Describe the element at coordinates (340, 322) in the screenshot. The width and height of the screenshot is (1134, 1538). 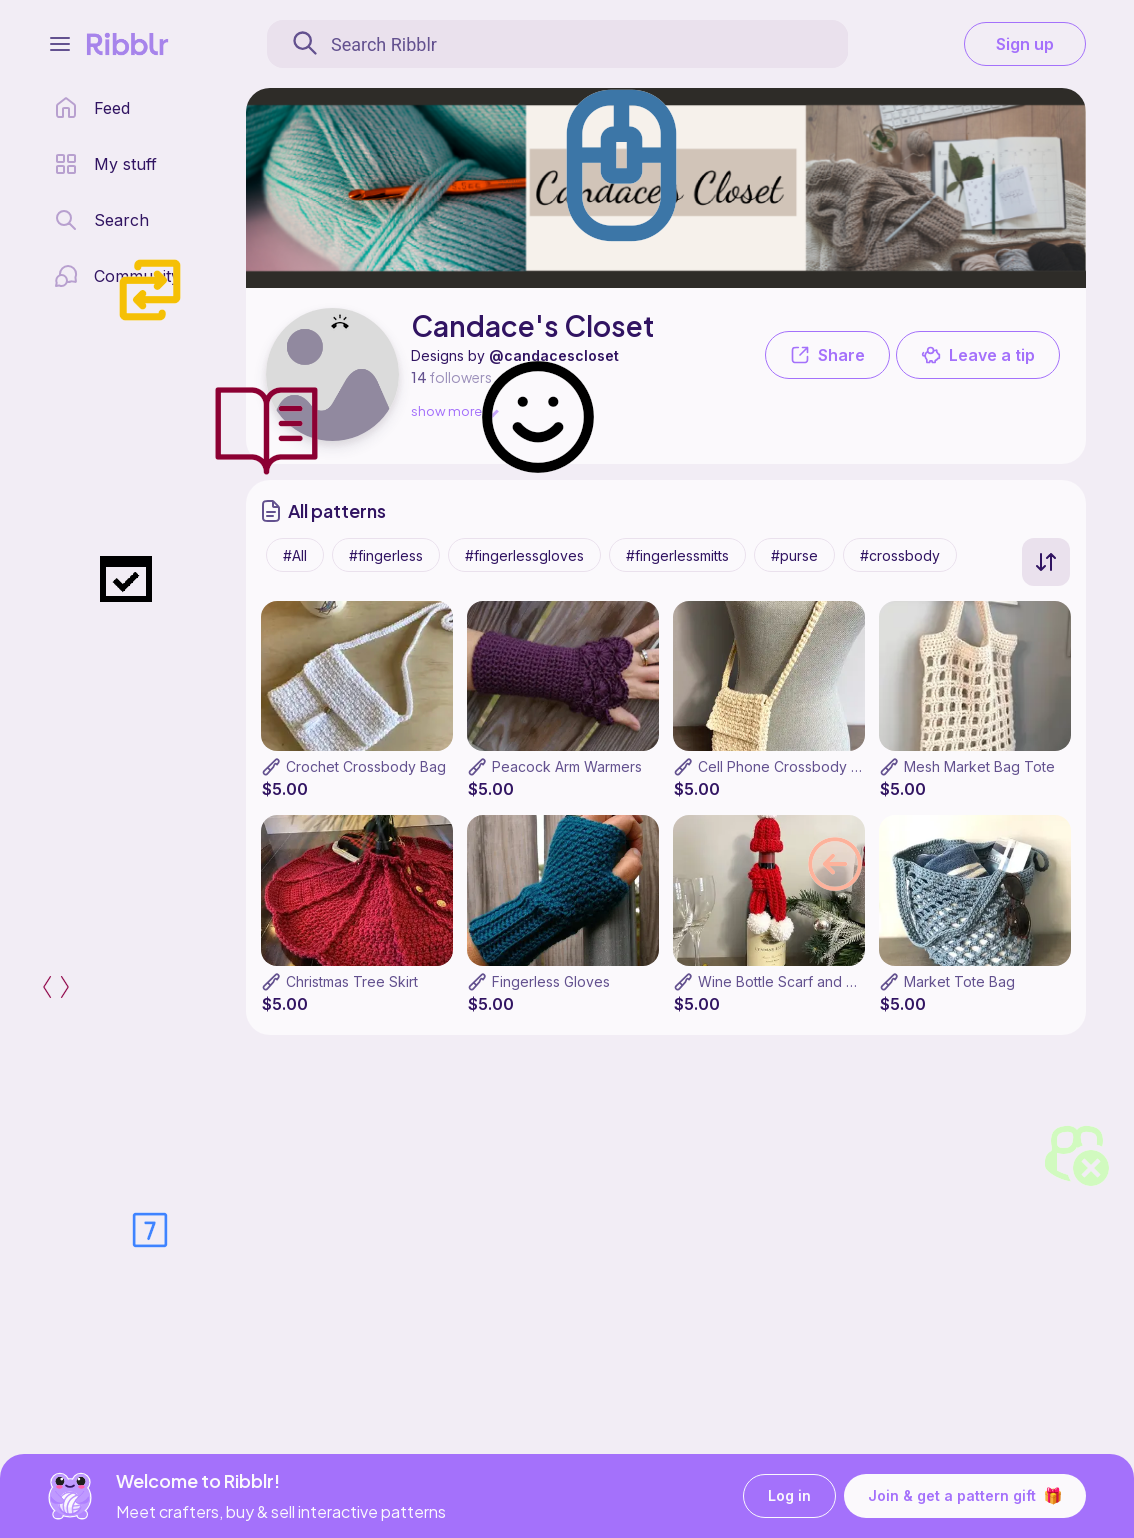
I see `incoming call ringing` at that location.